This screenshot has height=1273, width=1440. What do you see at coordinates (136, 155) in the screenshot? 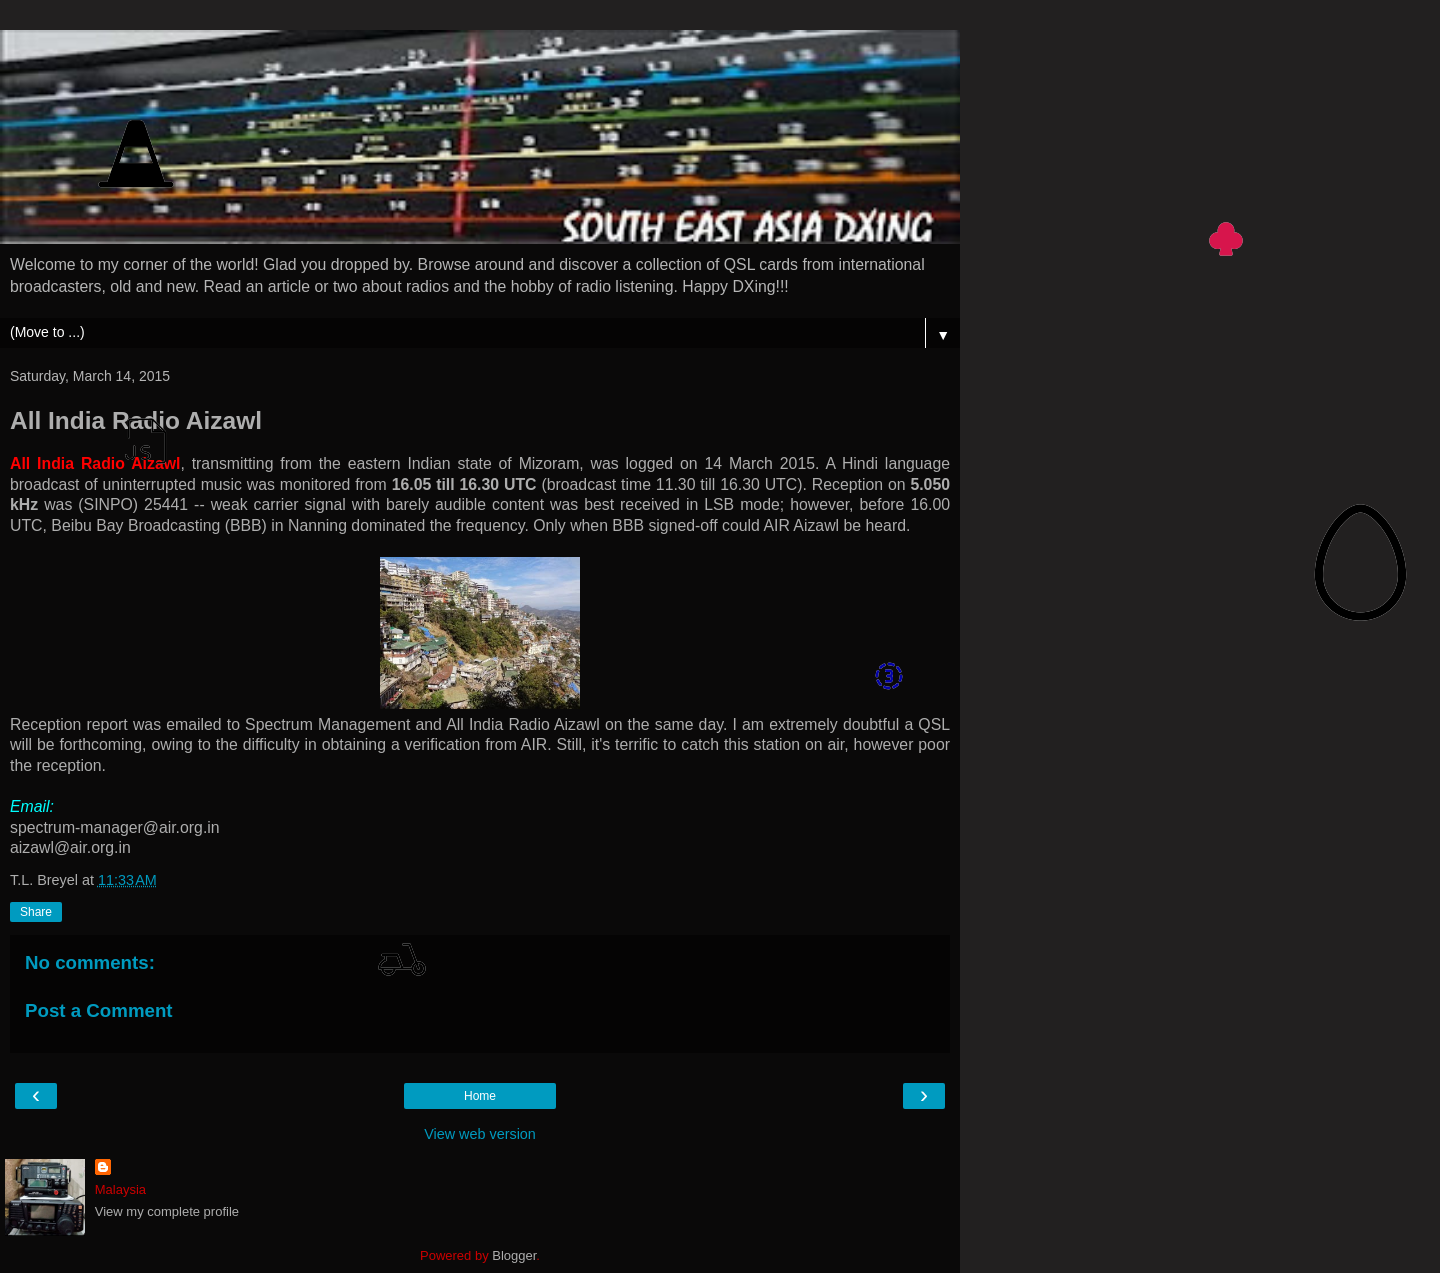
I see `indicates construction or maintenance in progress` at bounding box center [136, 155].